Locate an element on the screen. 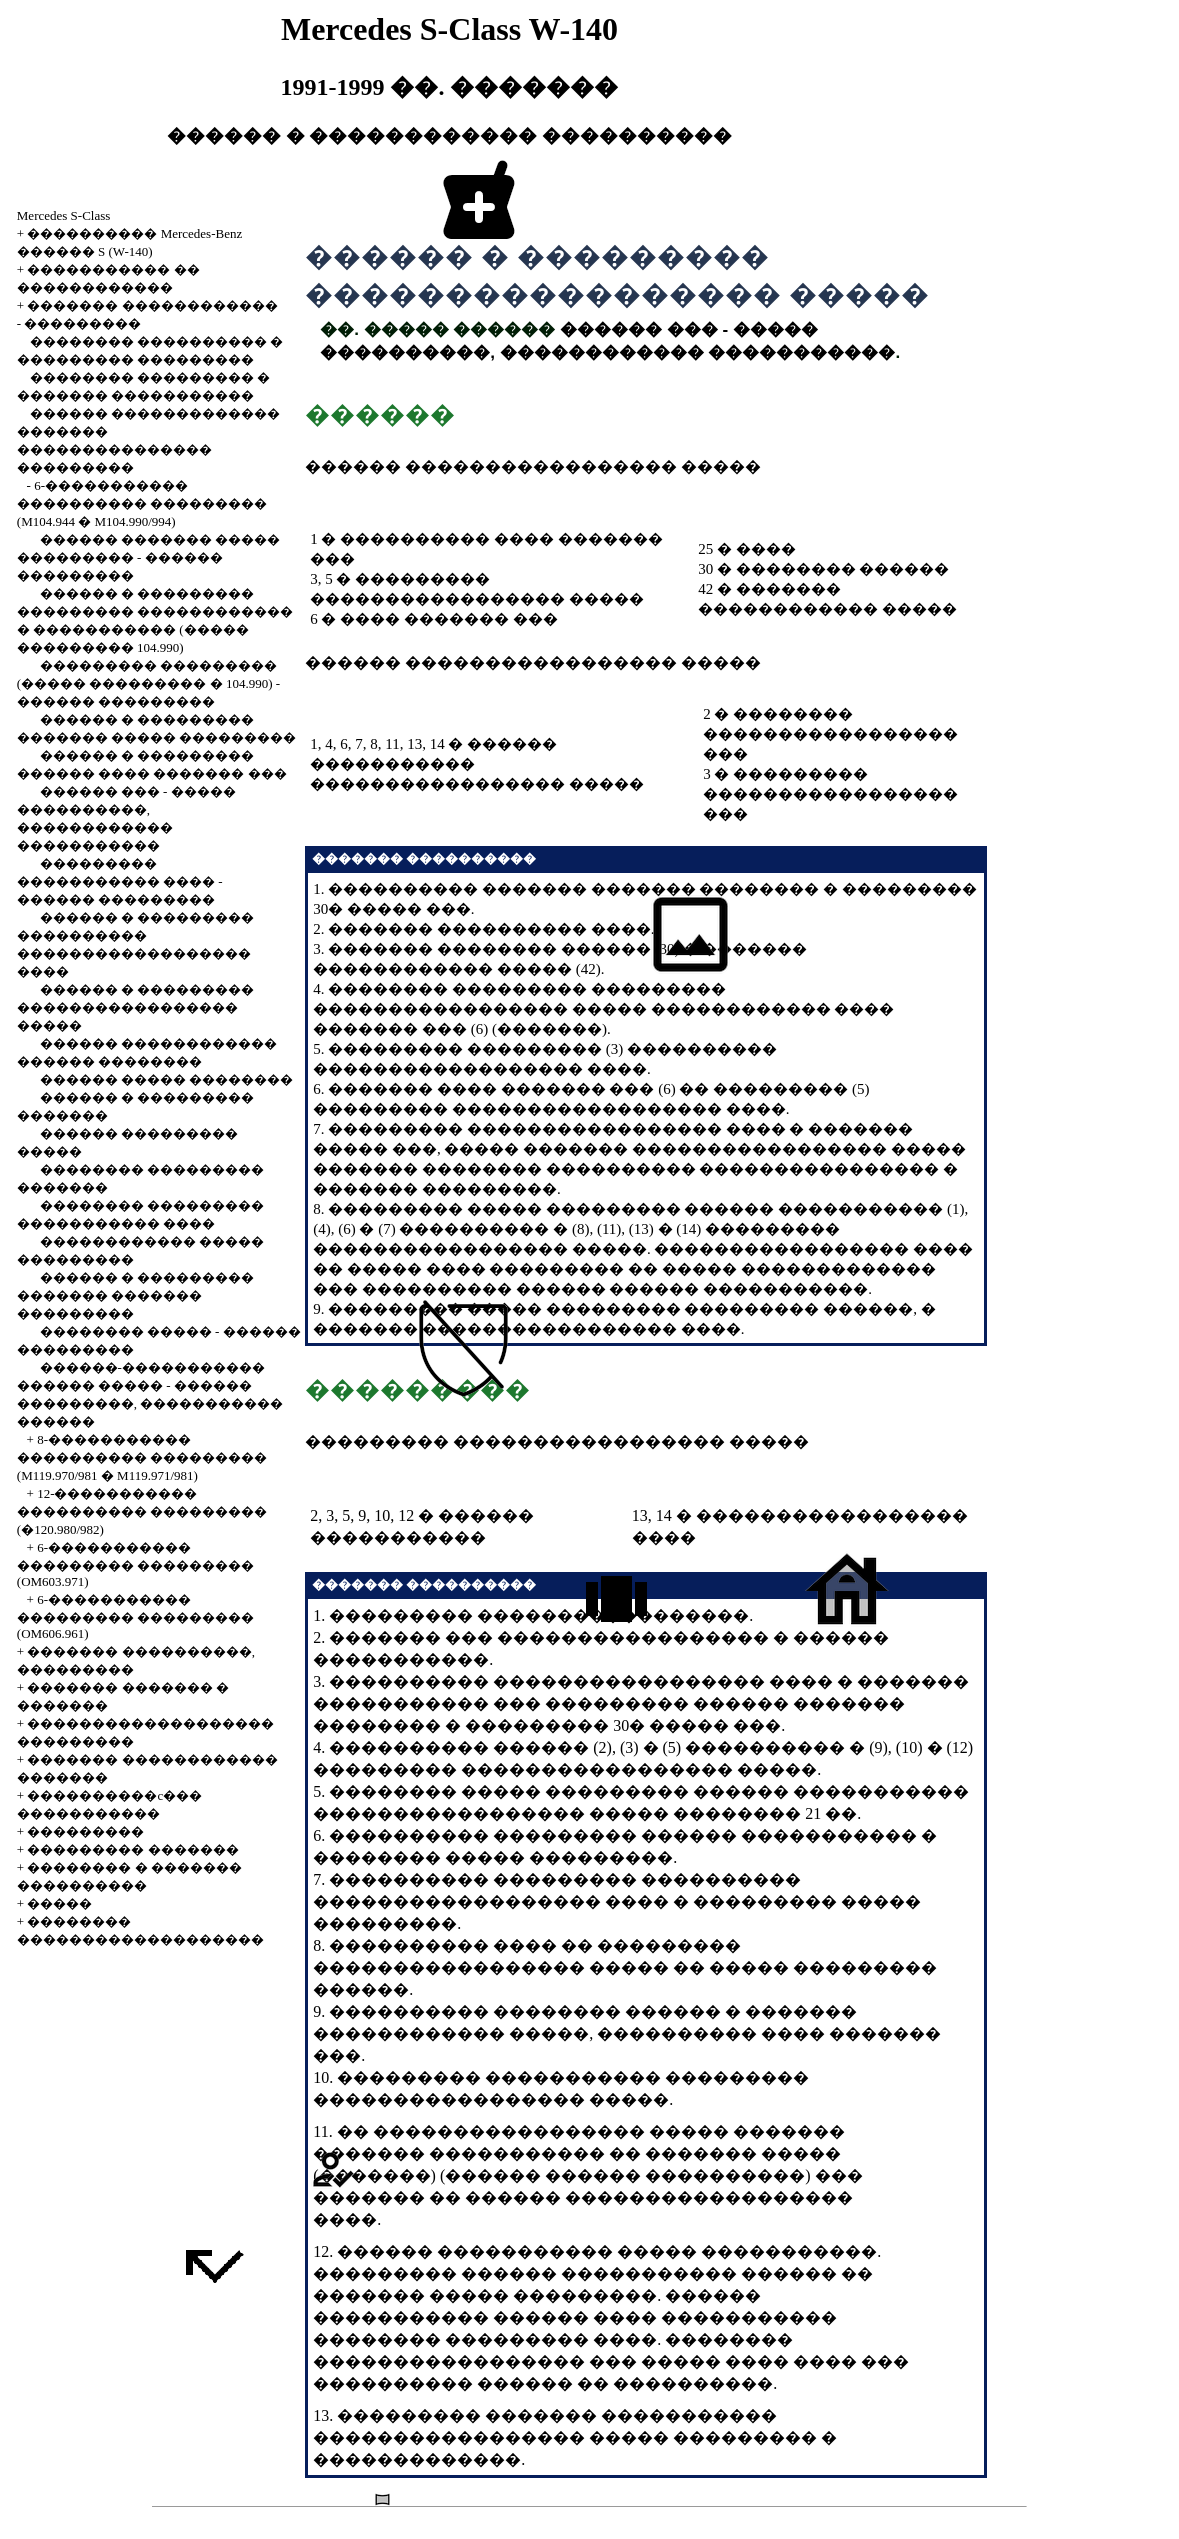  indicates a verified or registered user is located at coordinates (332, 2169).